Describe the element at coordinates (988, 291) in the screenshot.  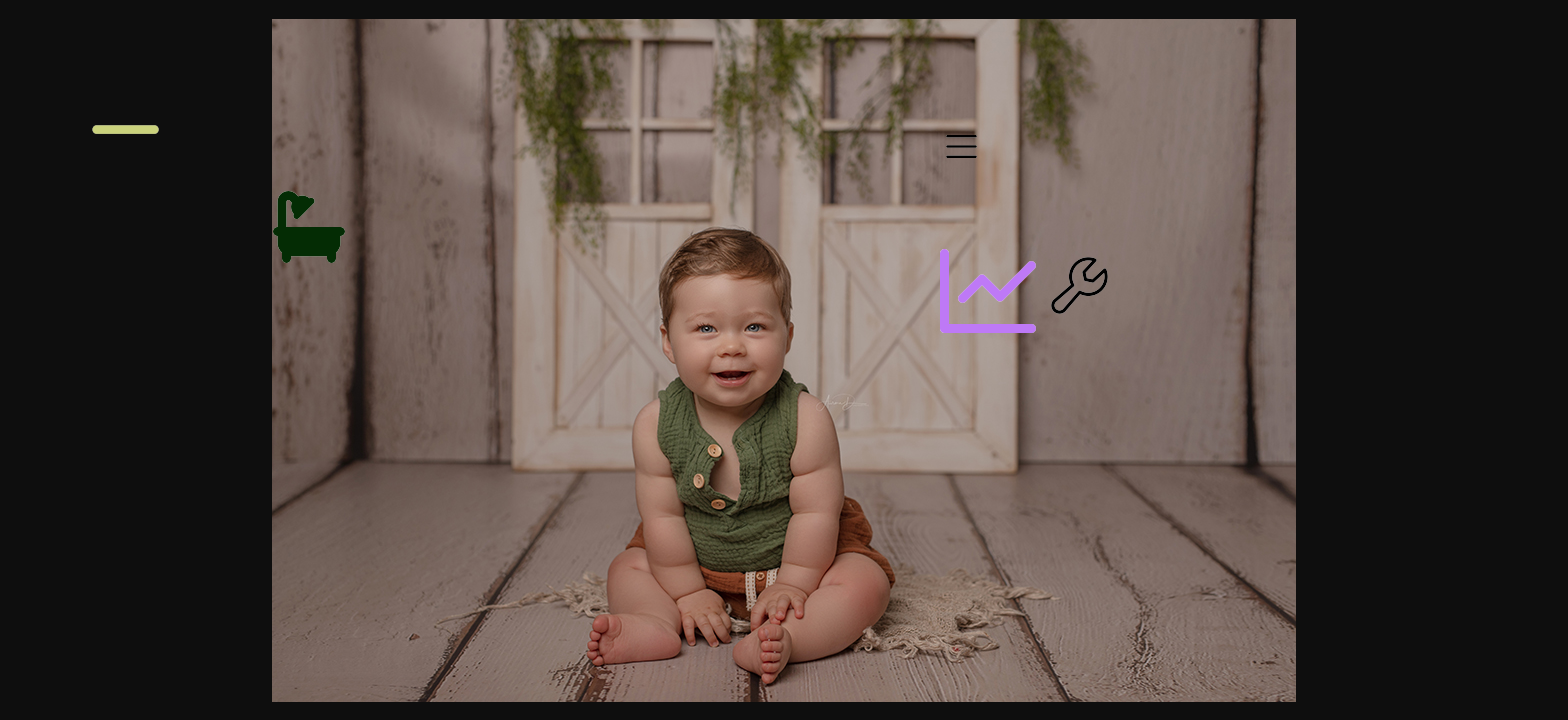
I see `view analytics or statistics` at that location.